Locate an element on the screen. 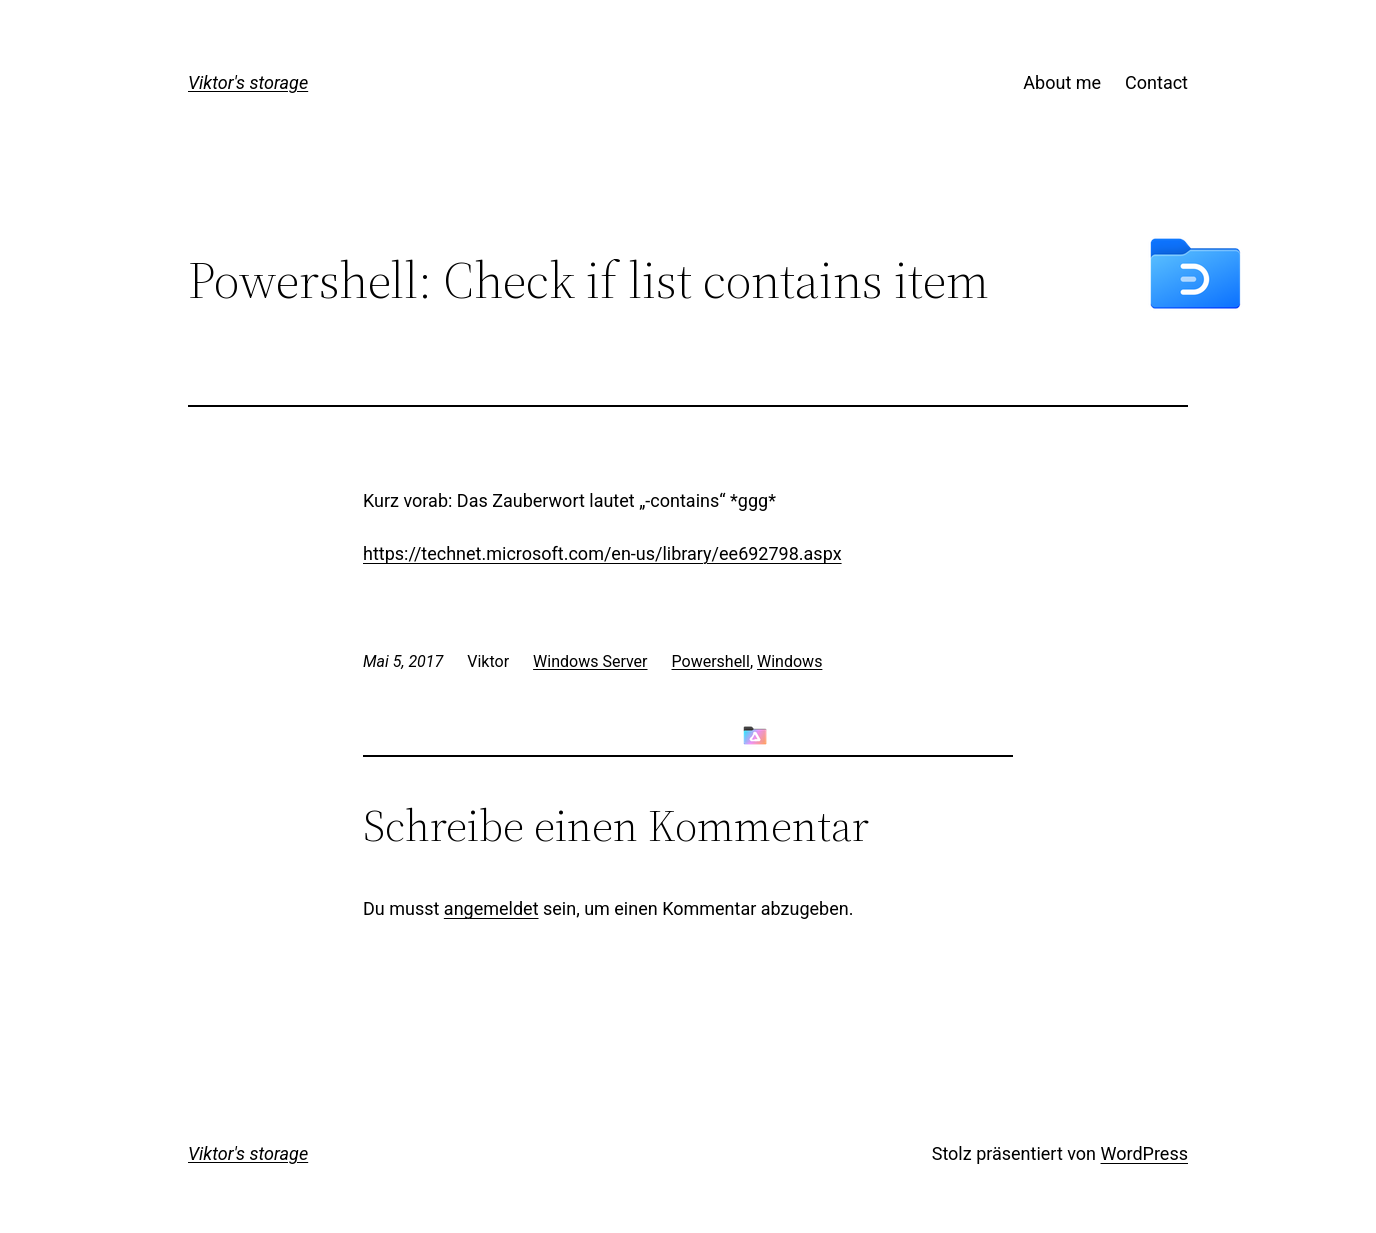 This screenshot has height=1233, width=1376. open wondershare edrawmax project folder is located at coordinates (1195, 276).